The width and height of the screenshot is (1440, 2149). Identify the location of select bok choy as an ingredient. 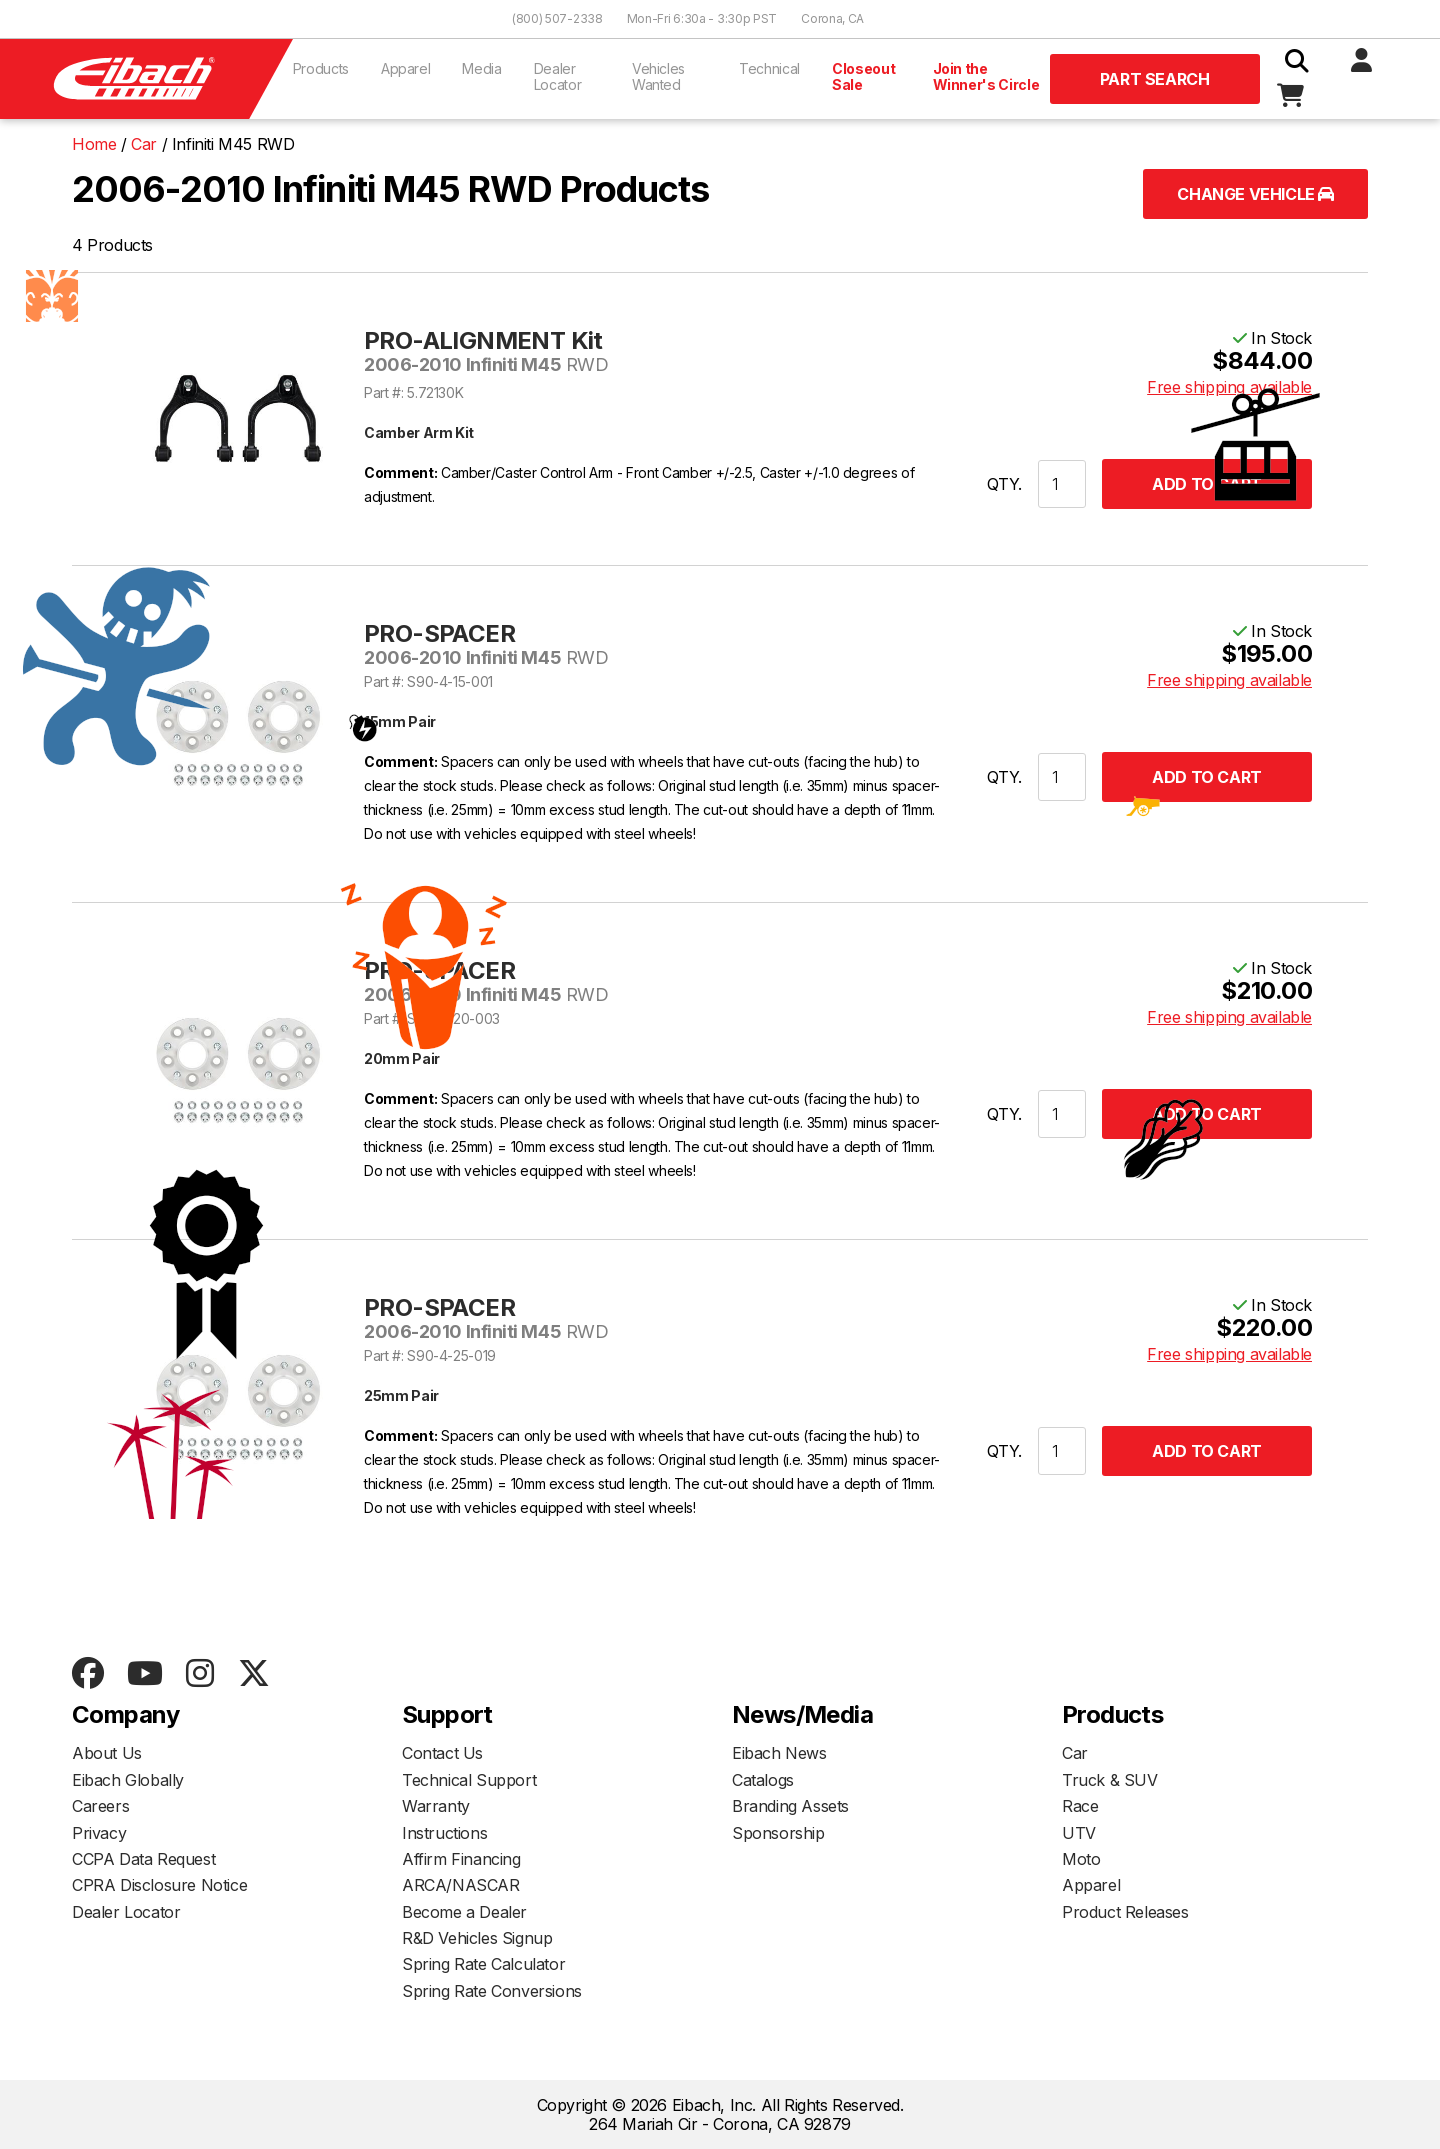
(1163, 1139).